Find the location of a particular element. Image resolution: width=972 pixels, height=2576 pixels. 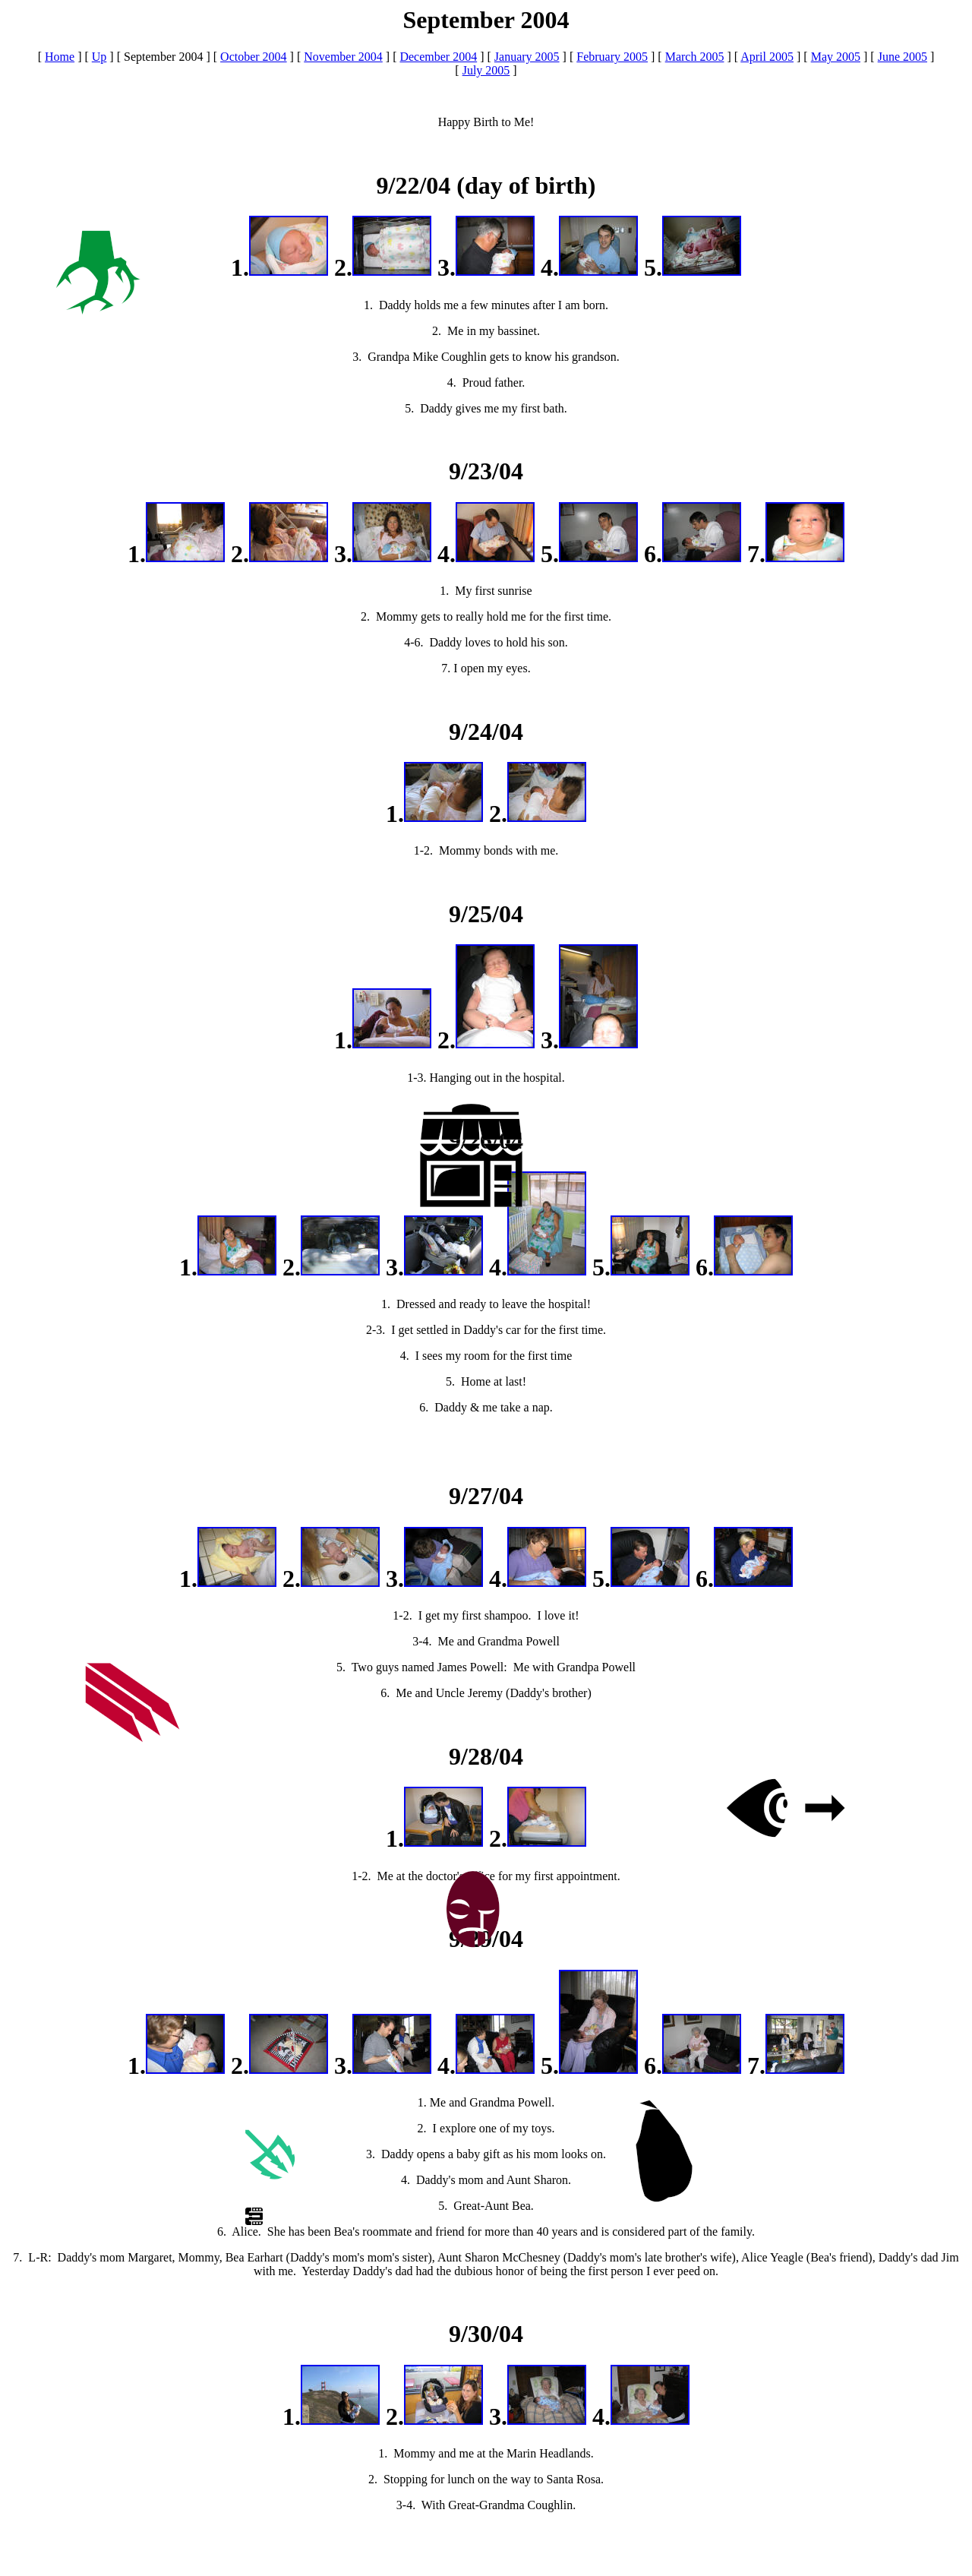

equip claws or melee weapon is located at coordinates (132, 1709).